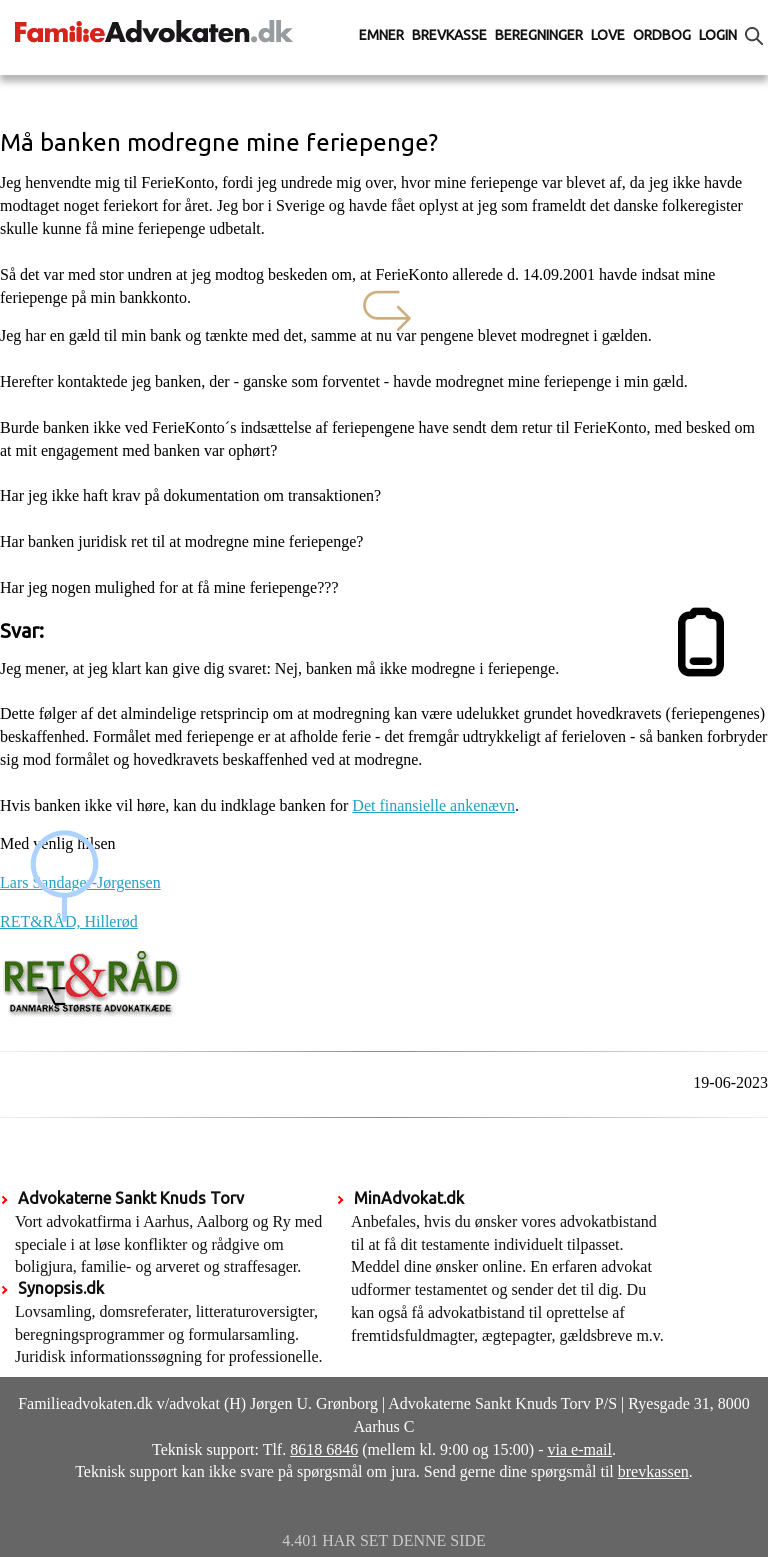  Describe the element at coordinates (51, 995) in the screenshot. I see `access keyboard option or modifier key` at that location.